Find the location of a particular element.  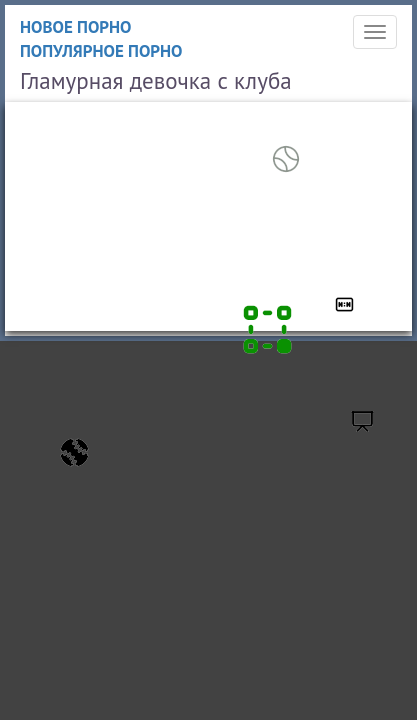

indicates a many-to-many database relationship is located at coordinates (344, 304).